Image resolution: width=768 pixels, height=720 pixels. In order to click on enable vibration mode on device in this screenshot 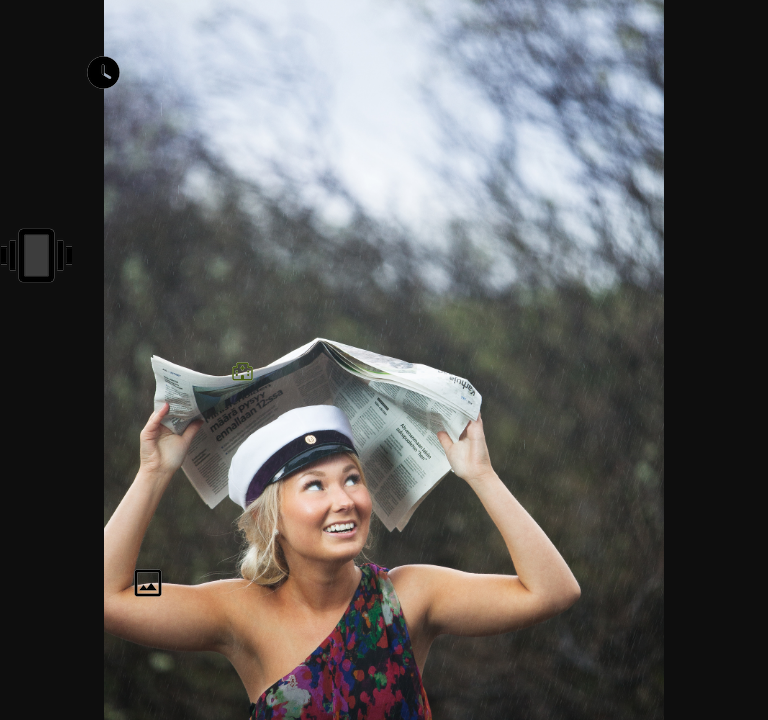, I will do `click(36, 255)`.